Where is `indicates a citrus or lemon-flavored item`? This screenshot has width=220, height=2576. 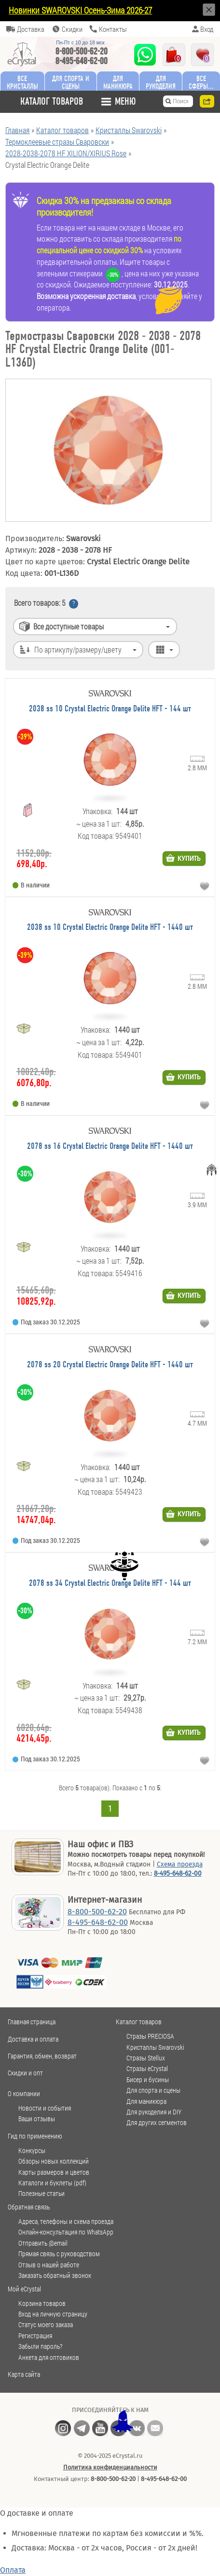 indicates a citrus or lemon-flavored item is located at coordinates (168, 300).